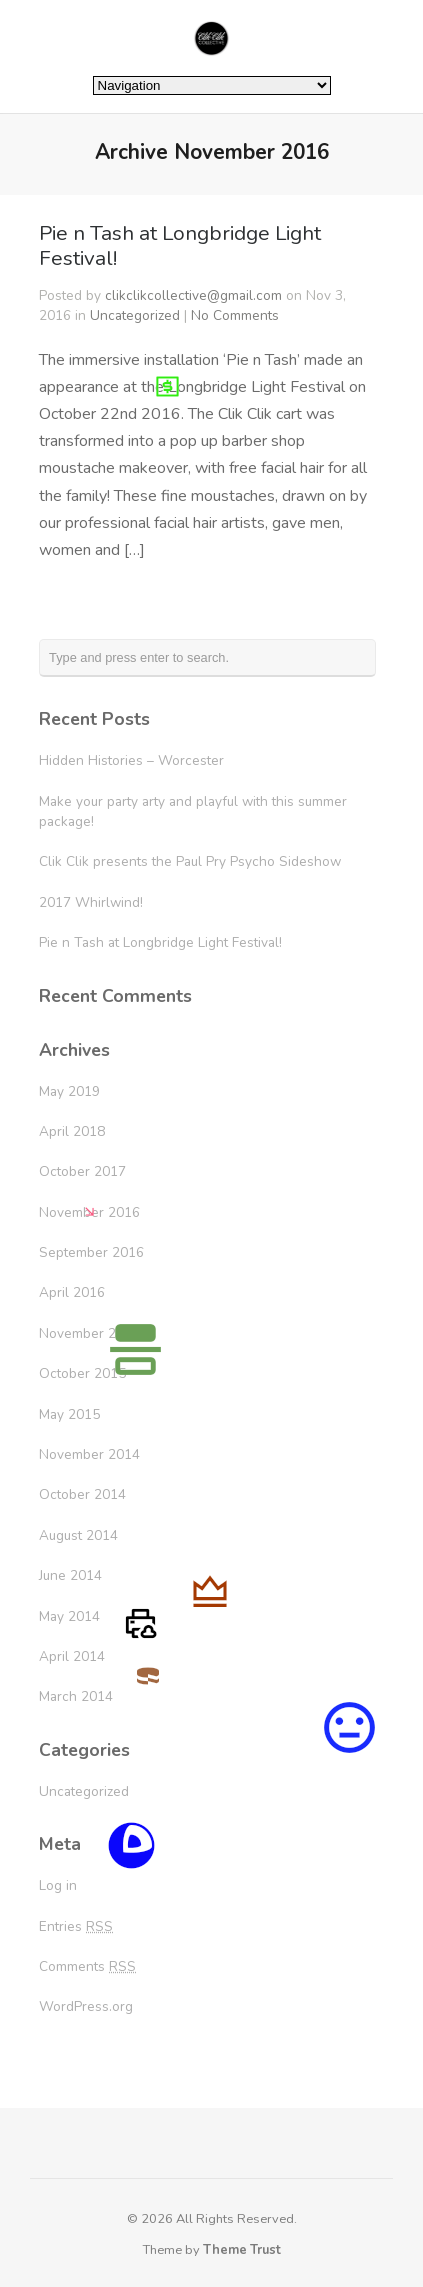 The image size is (423, 2287). What do you see at coordinates (167, 386) in the screenshot?
I see `view financial transactions or payment details` at bounding box center [167, 386].